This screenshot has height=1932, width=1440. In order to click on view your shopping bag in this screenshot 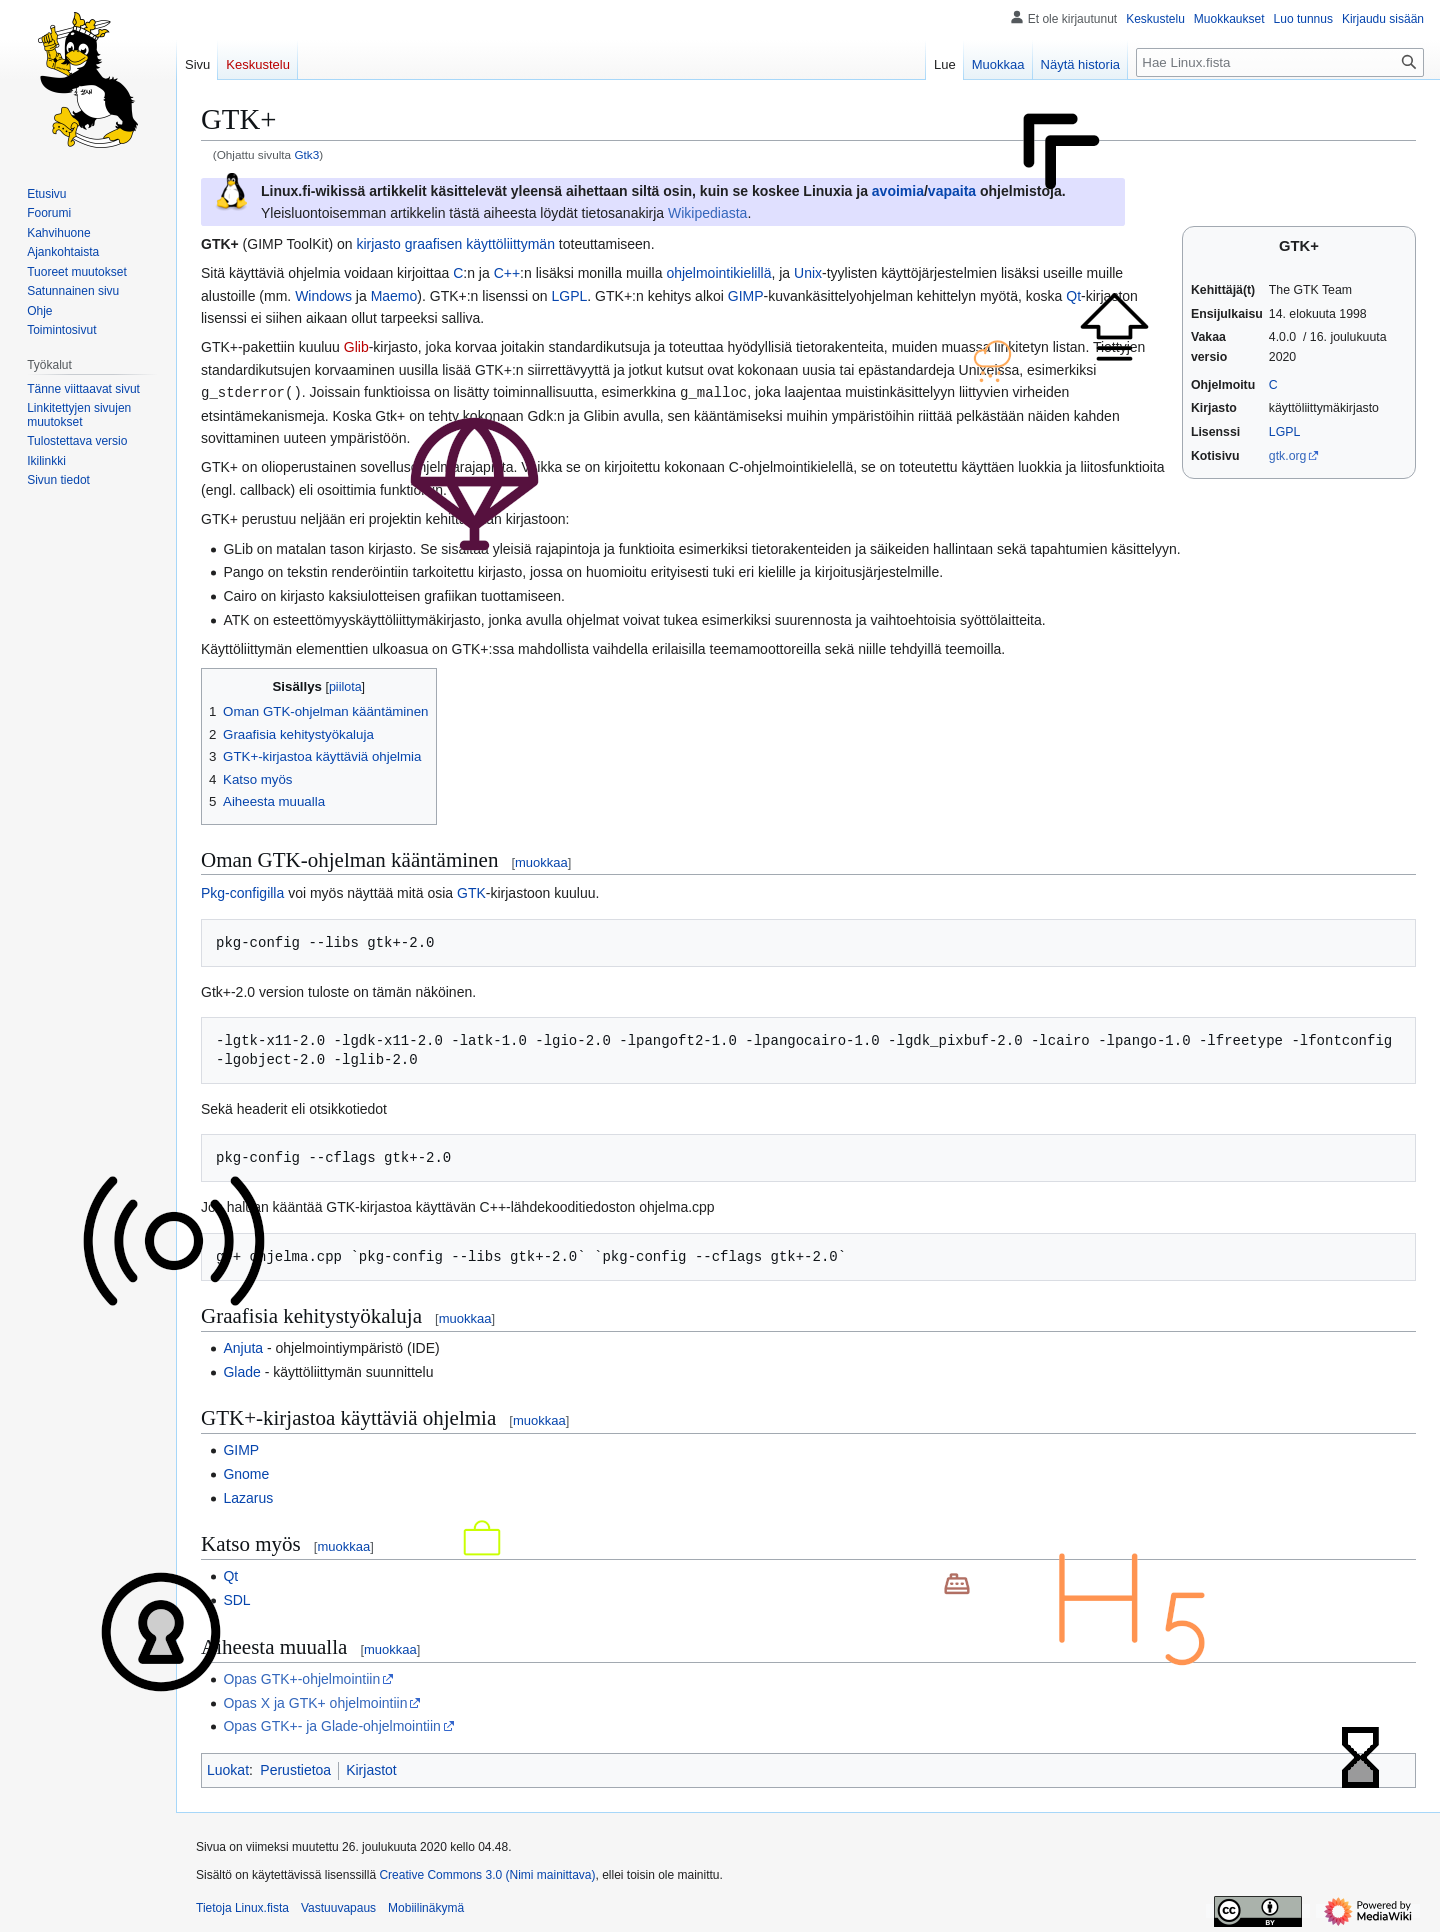, I will do `click(482, 1540)`.